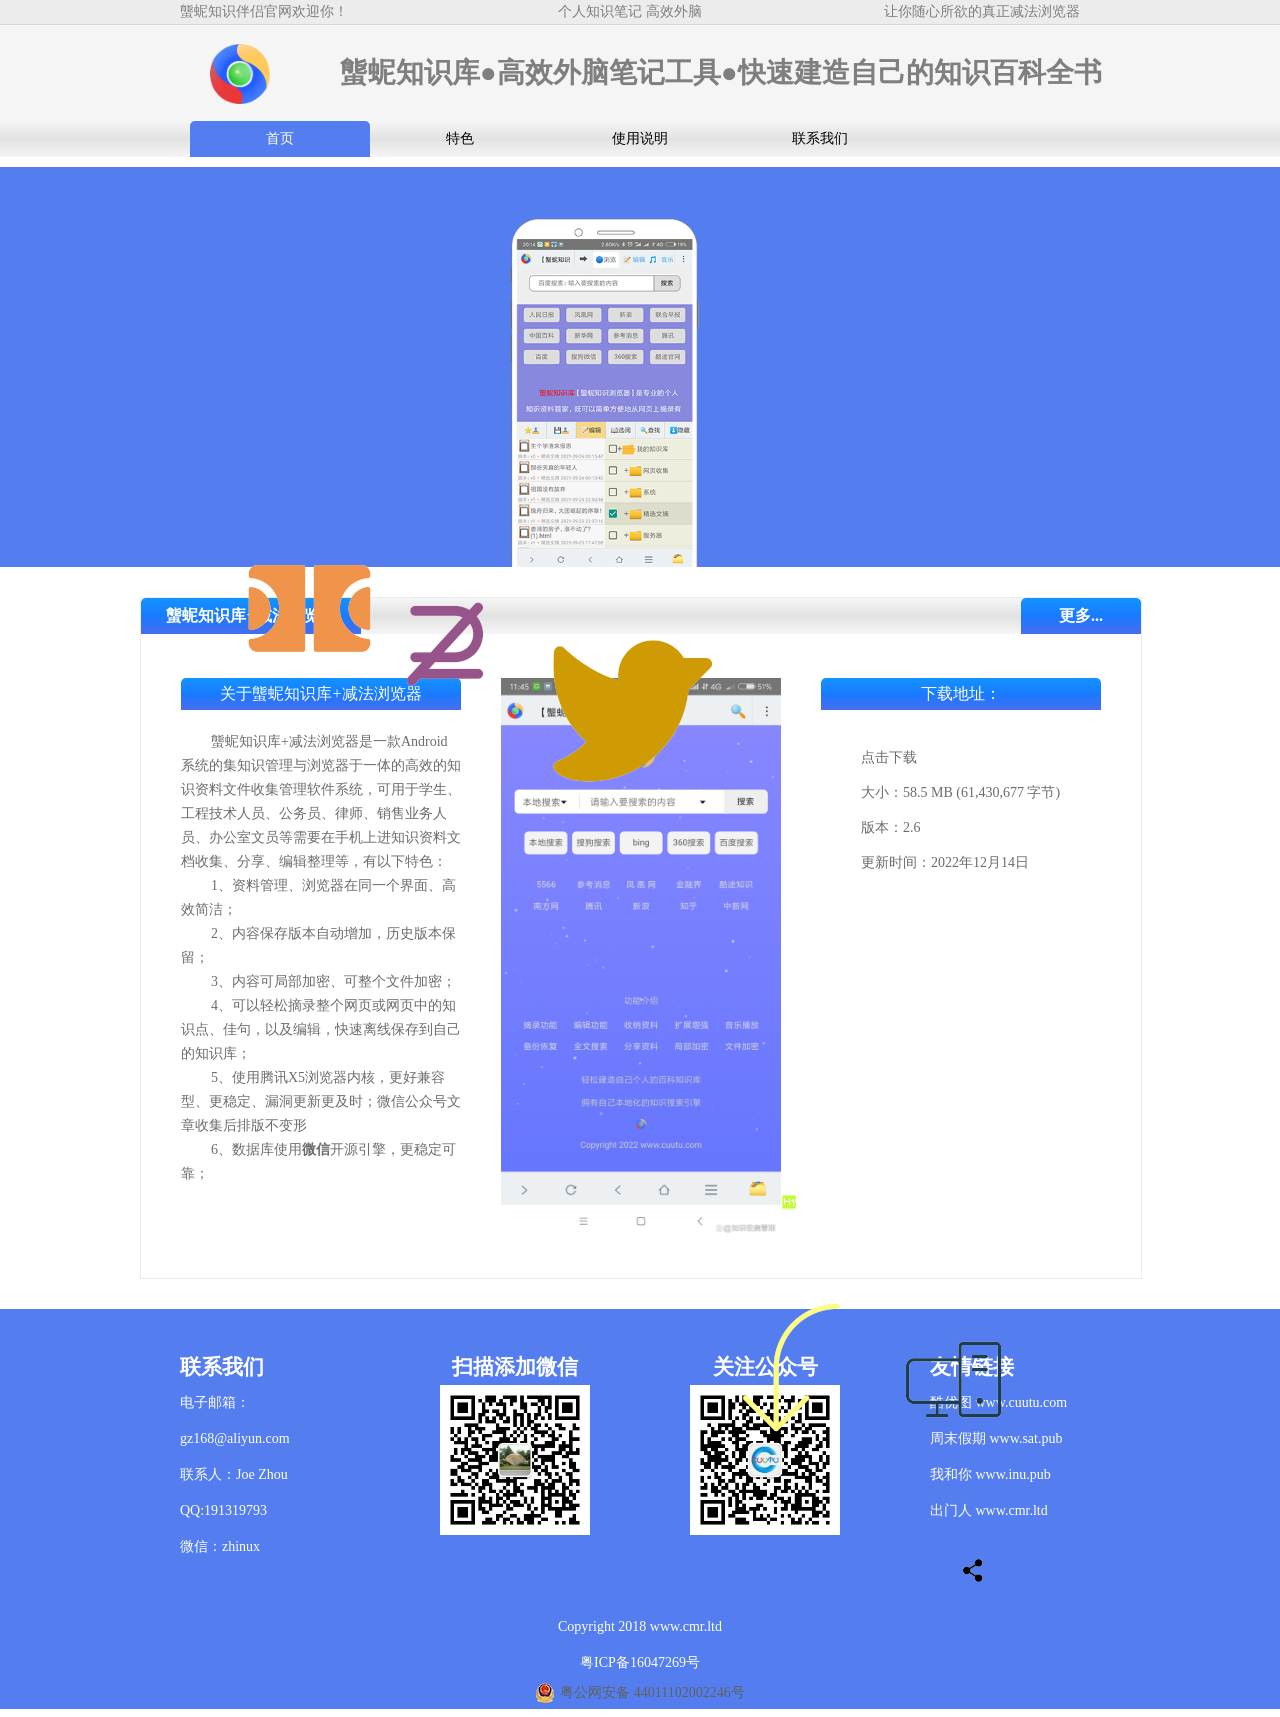  What do you see at coordinates (789, 1202) in the screenshot?
I see `format text as heading level 1` at bounding box center [789, 1202].